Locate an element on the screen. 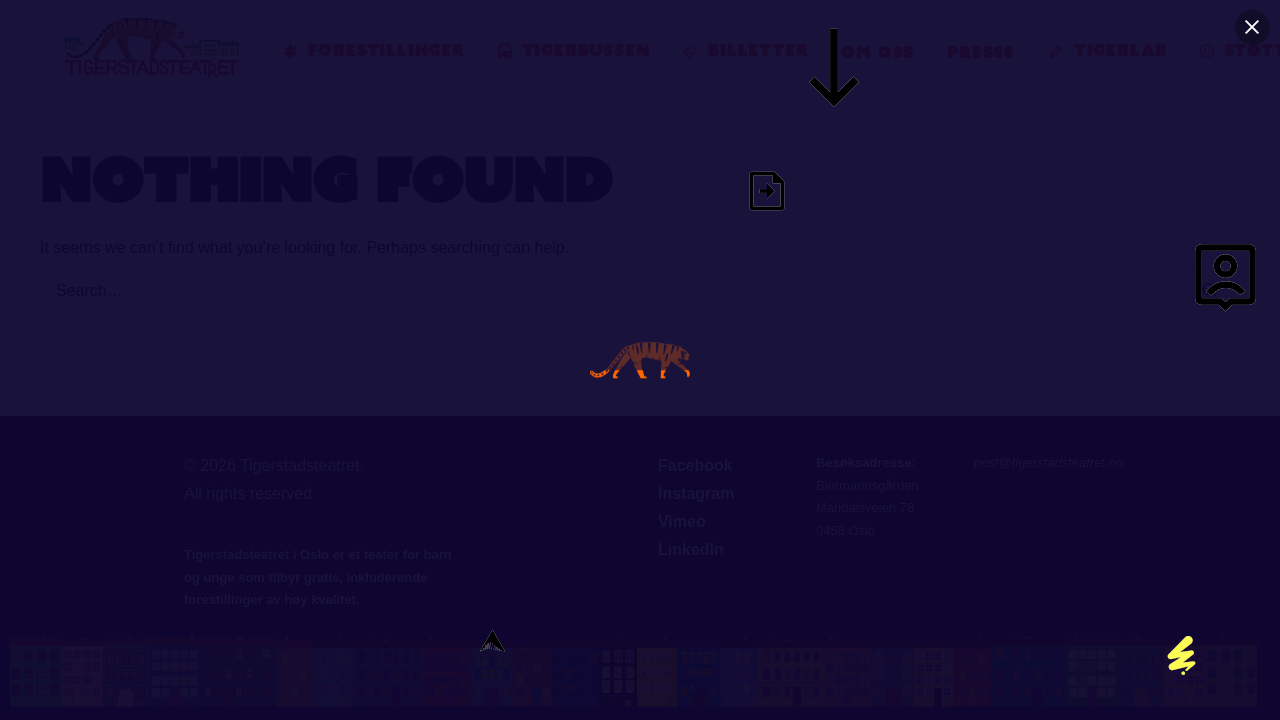 Image resolution: width=1280 pixels, height=720 pixels. scroll down for more content is located at coordinates (834, 68).